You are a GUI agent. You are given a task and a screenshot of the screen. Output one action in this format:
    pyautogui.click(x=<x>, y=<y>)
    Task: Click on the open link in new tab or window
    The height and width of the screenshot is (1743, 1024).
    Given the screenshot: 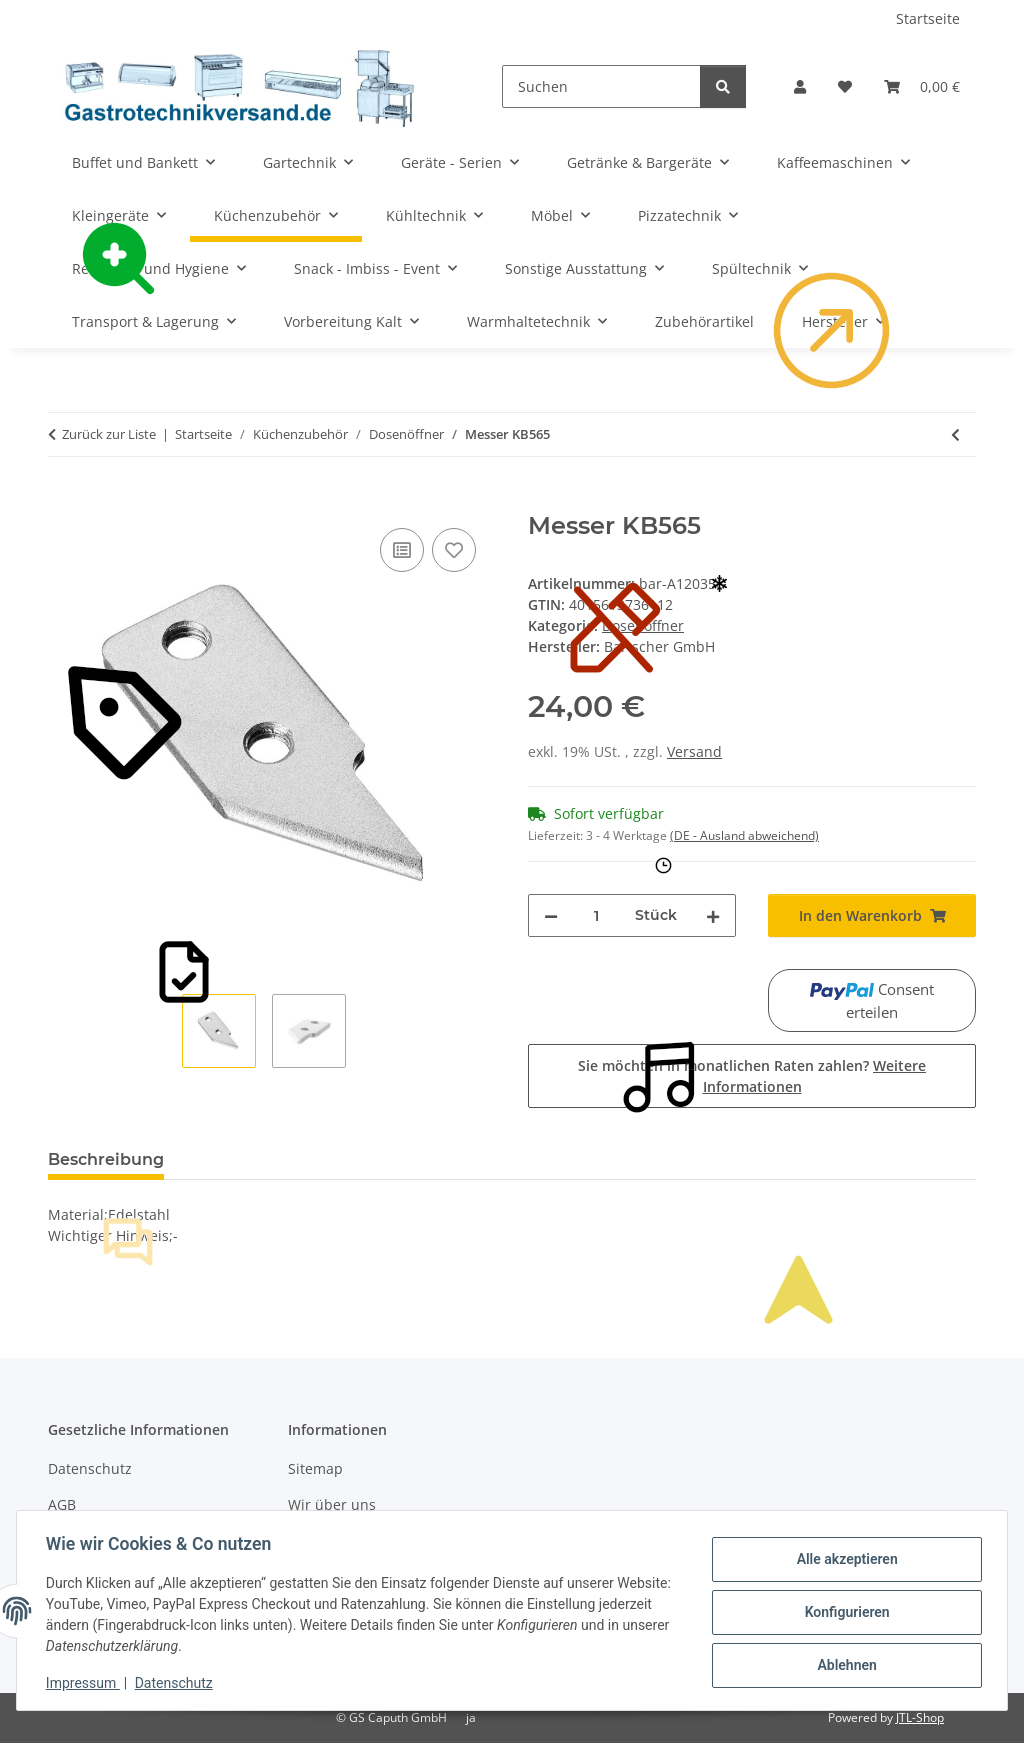 What is the action you would take?
    pyautogui.click(x=831, y=330)
    